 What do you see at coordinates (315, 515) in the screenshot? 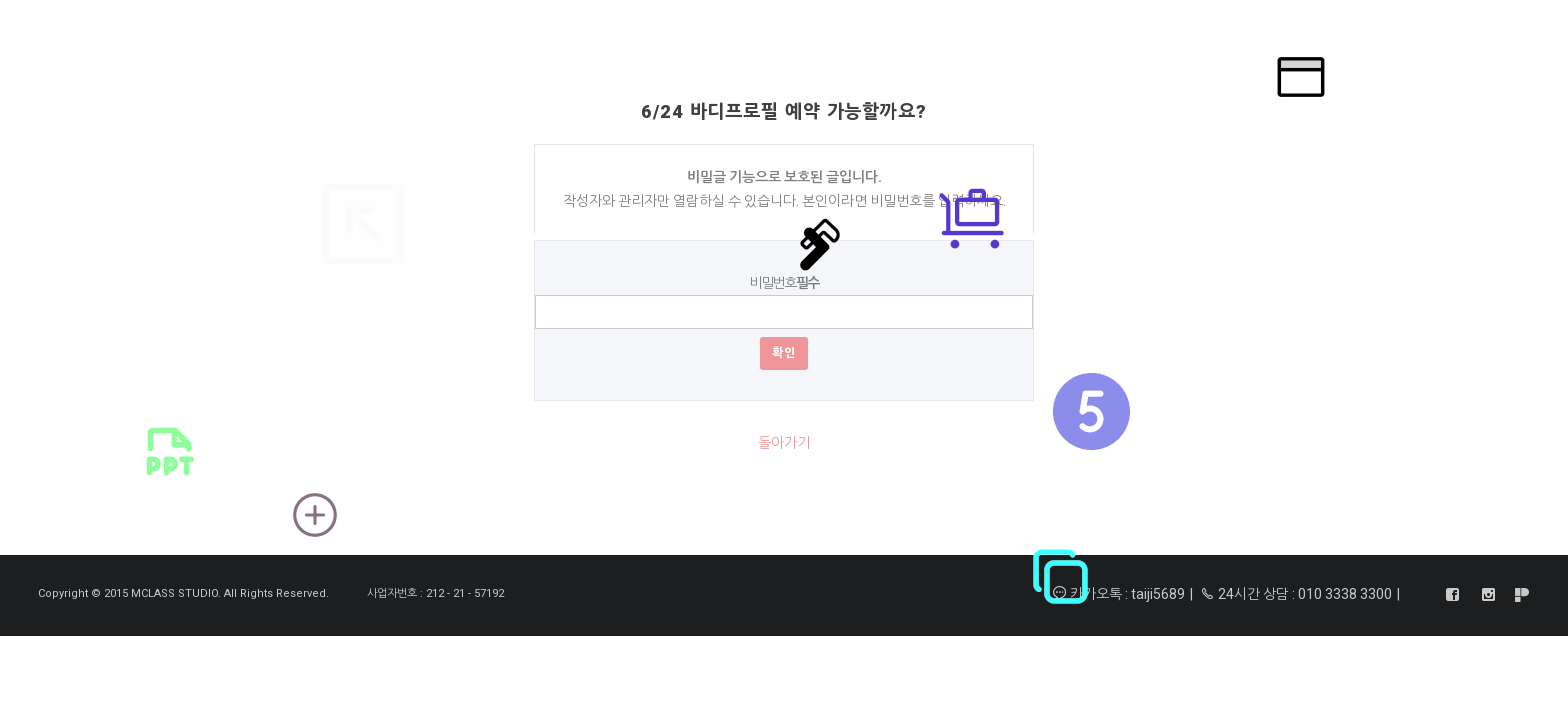
I see `add a new item` at bounding box center [315, 515].